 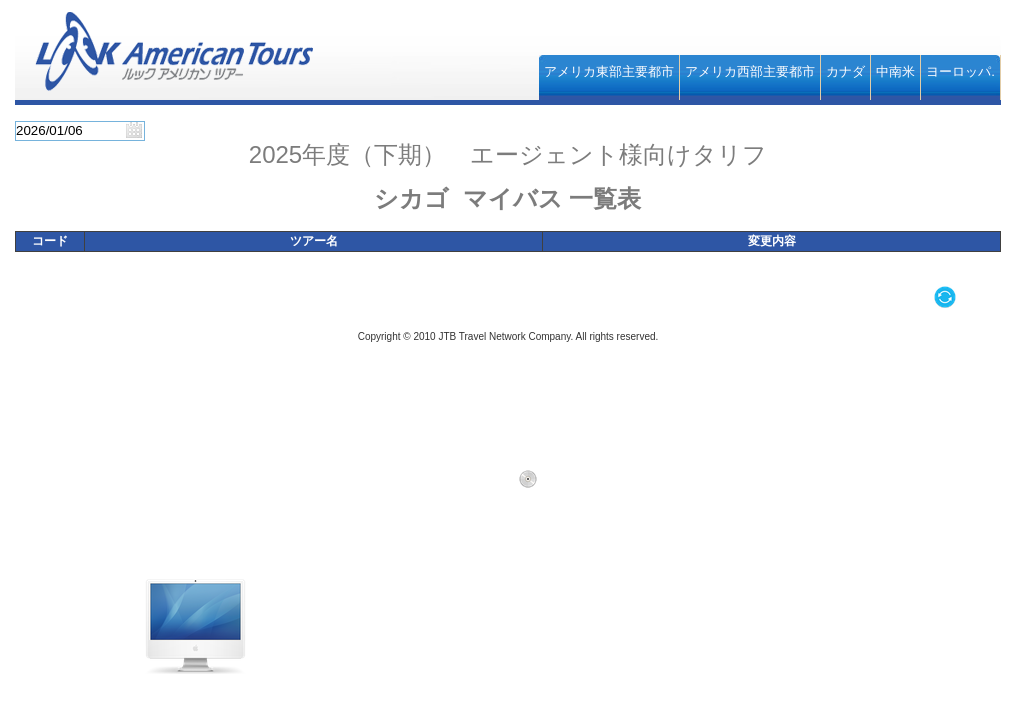 I want to click on indicates syncing in progress, so click(x=945, y=297).